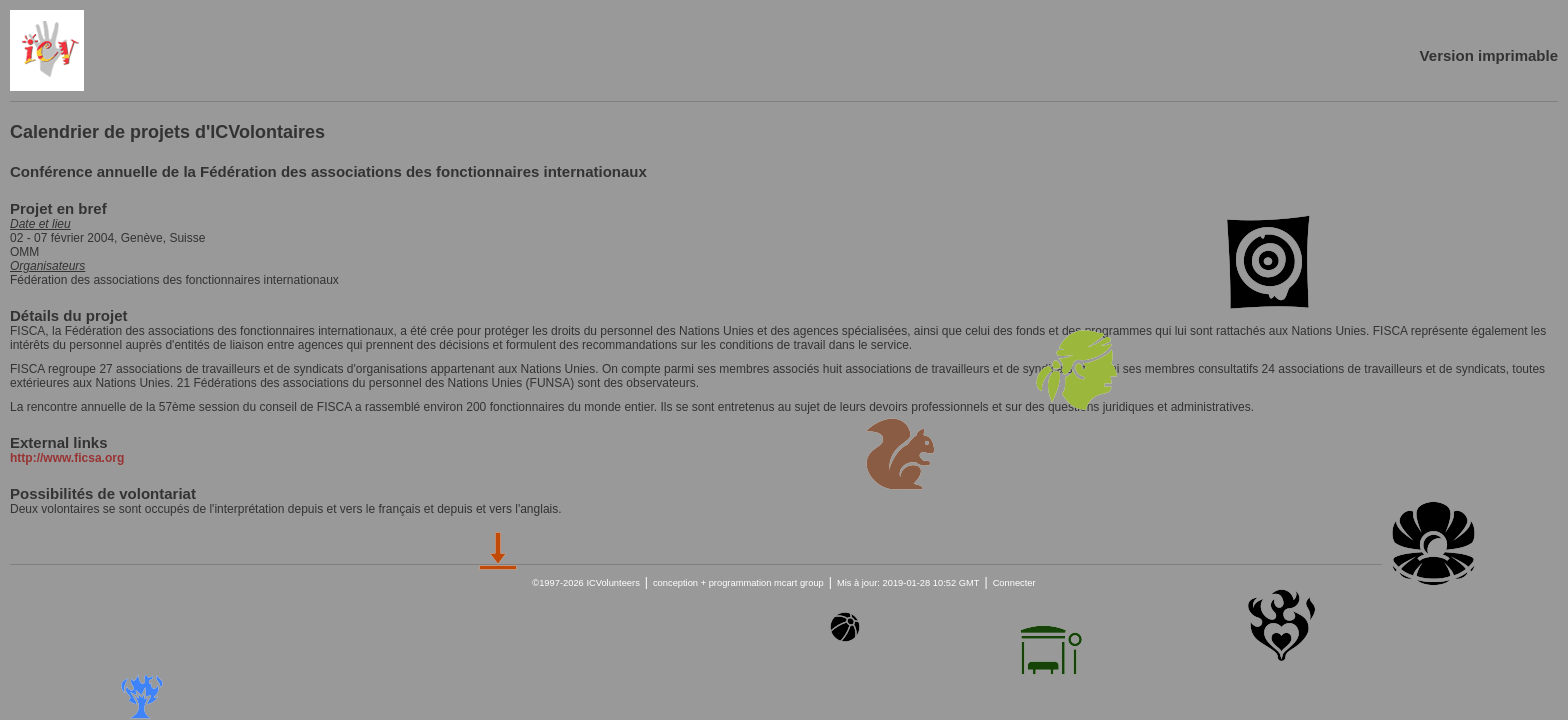  What do you see at coordinates (900, 454) in the screenshot?
I see `wildlife or nature-themed game element` at bounding box center [900, 454].